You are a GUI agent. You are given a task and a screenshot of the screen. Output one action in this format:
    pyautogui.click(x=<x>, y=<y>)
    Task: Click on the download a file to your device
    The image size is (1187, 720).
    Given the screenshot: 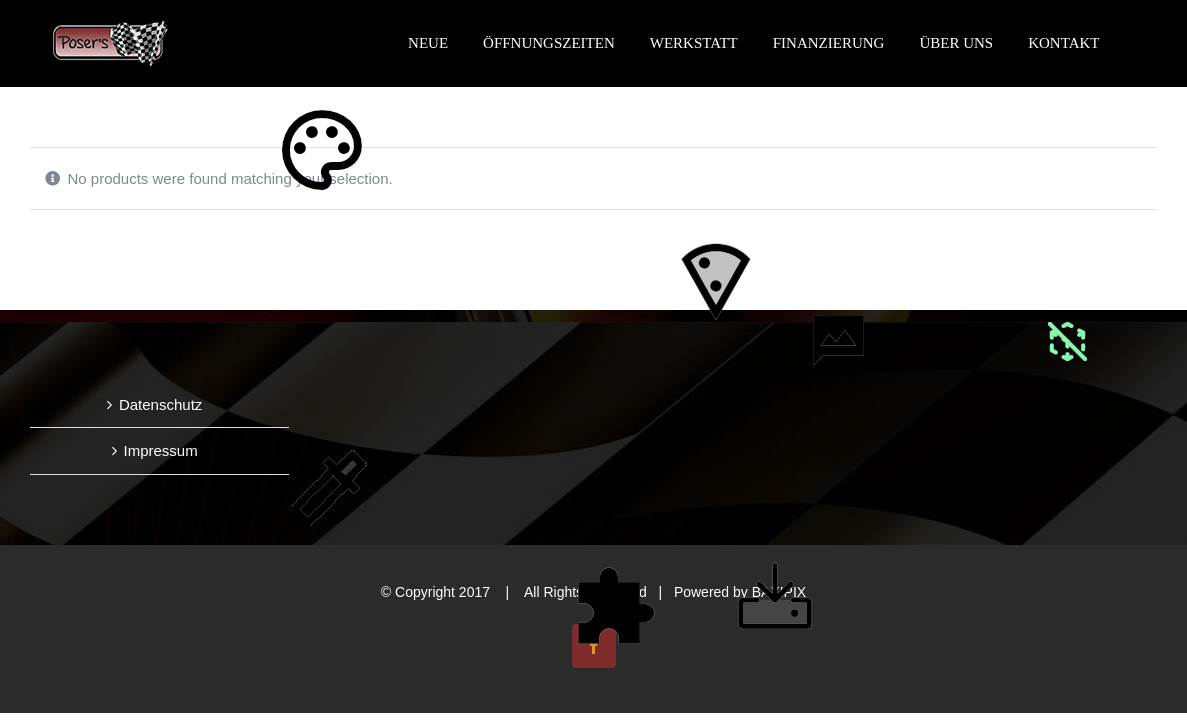 What is the action you would take?
    pyautogui.click(x=775, y=600)
    